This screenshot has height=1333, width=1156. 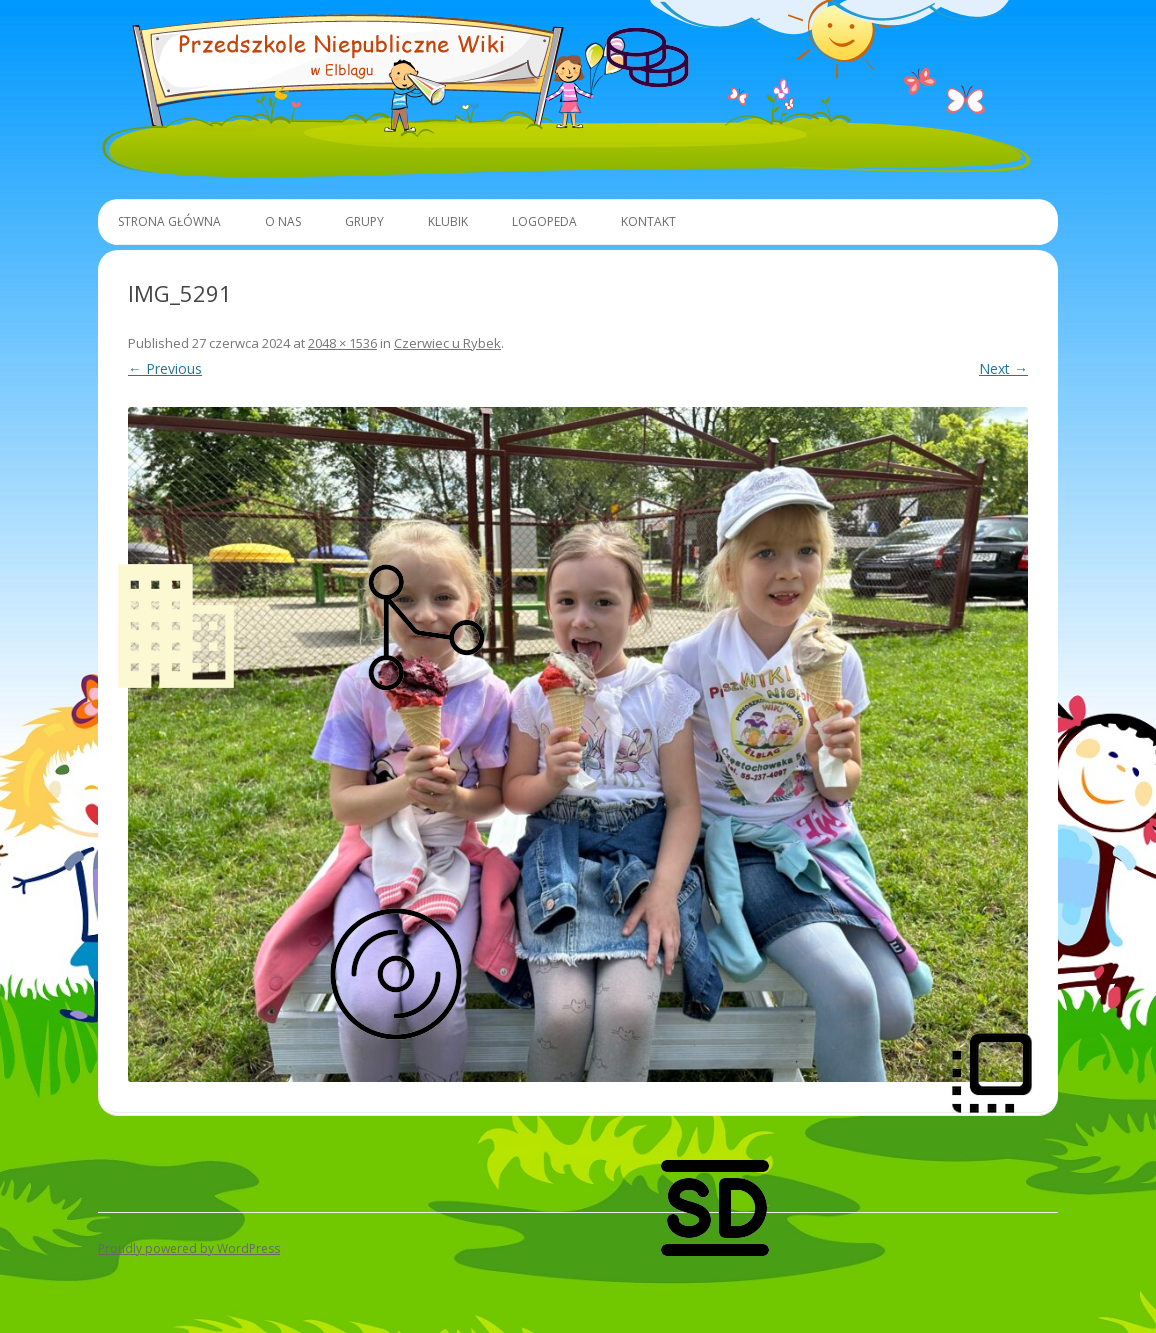 I want to click on merge branches in version control, so click(x=416, y=627).